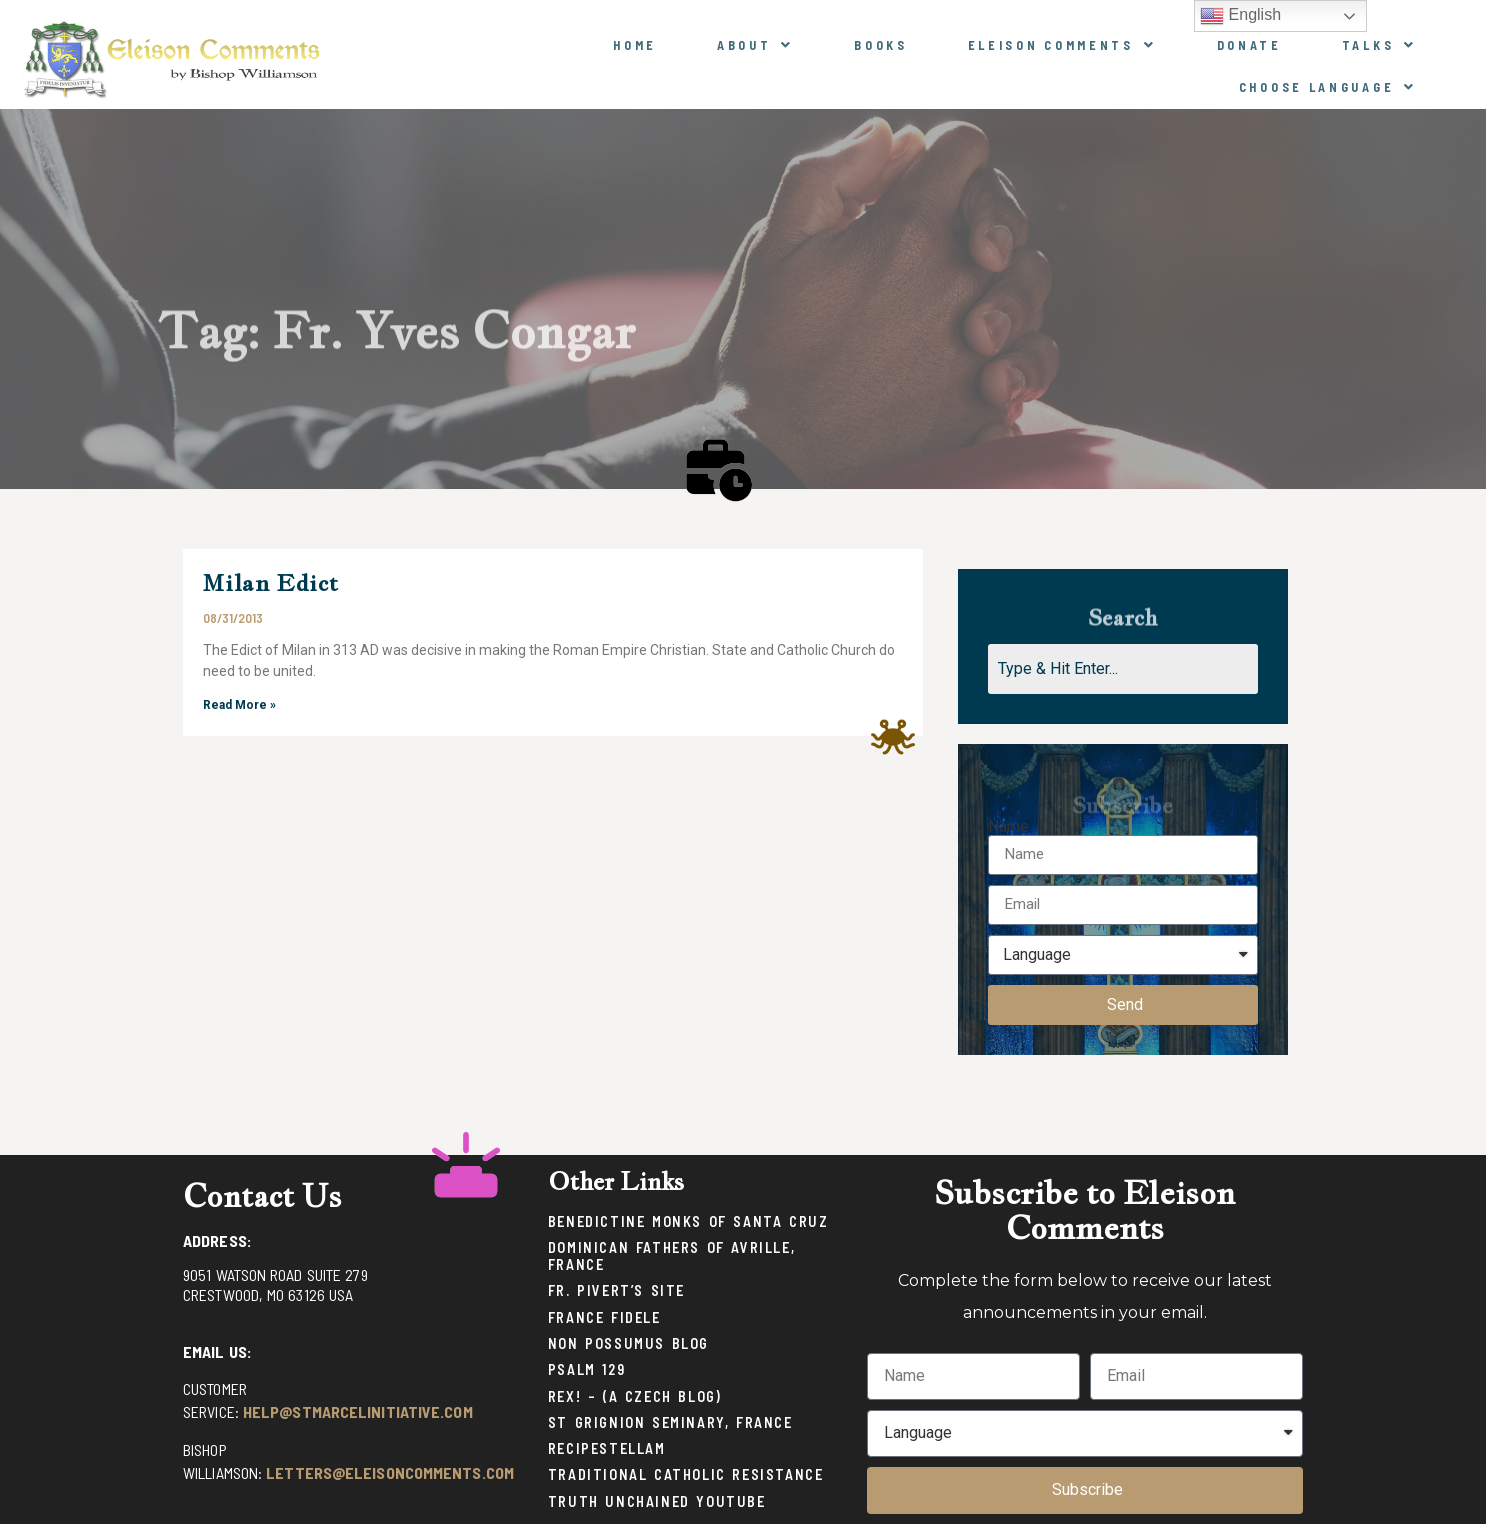 The image size is (1486, 1524). I want to click on represents the flying spaghetti monster or pastafarianism, so click(893, 737).